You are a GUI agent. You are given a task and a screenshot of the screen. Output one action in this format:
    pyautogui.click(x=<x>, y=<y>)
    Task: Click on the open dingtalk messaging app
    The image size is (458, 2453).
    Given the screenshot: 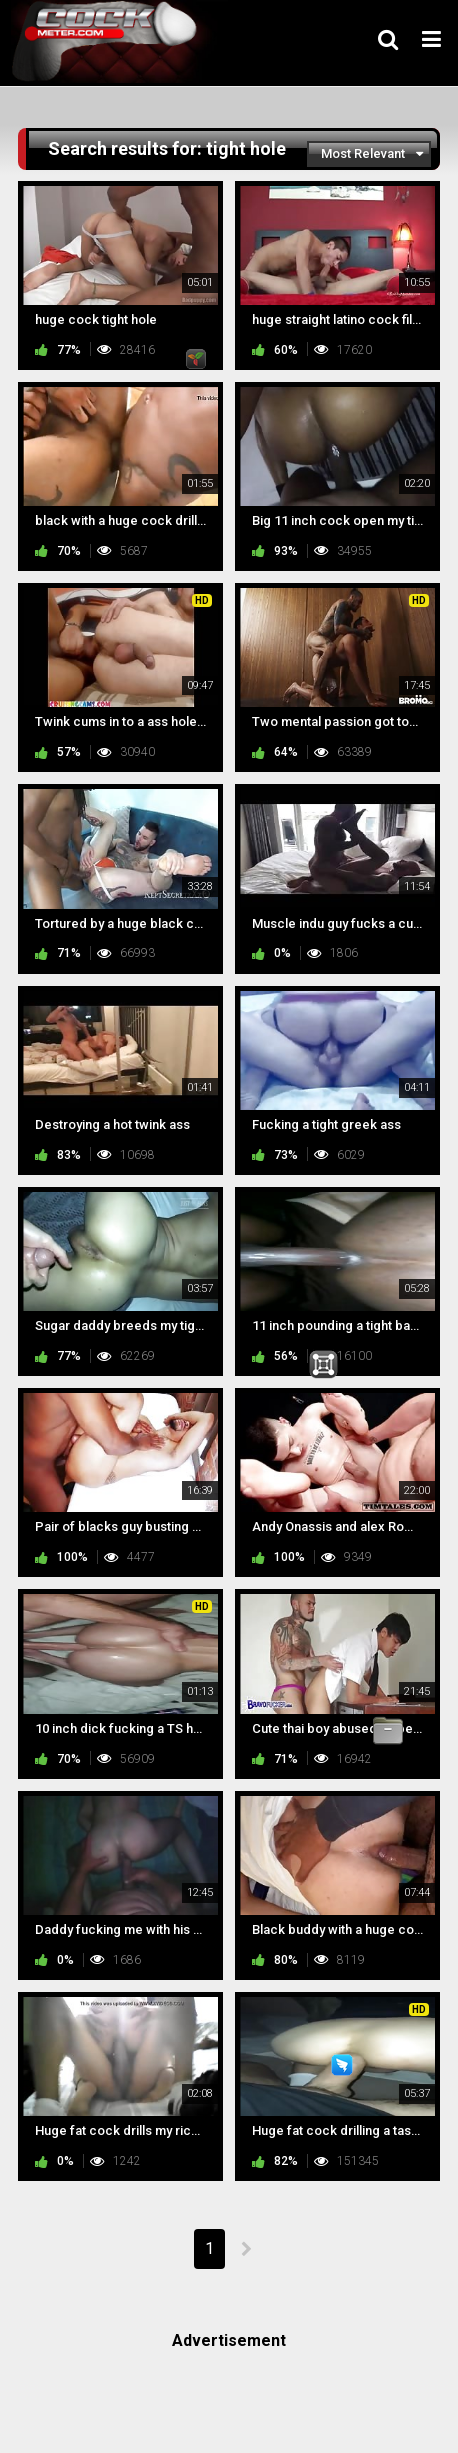 What is the action you would take?
    pyautogui.click(x=342, y=2065)
    